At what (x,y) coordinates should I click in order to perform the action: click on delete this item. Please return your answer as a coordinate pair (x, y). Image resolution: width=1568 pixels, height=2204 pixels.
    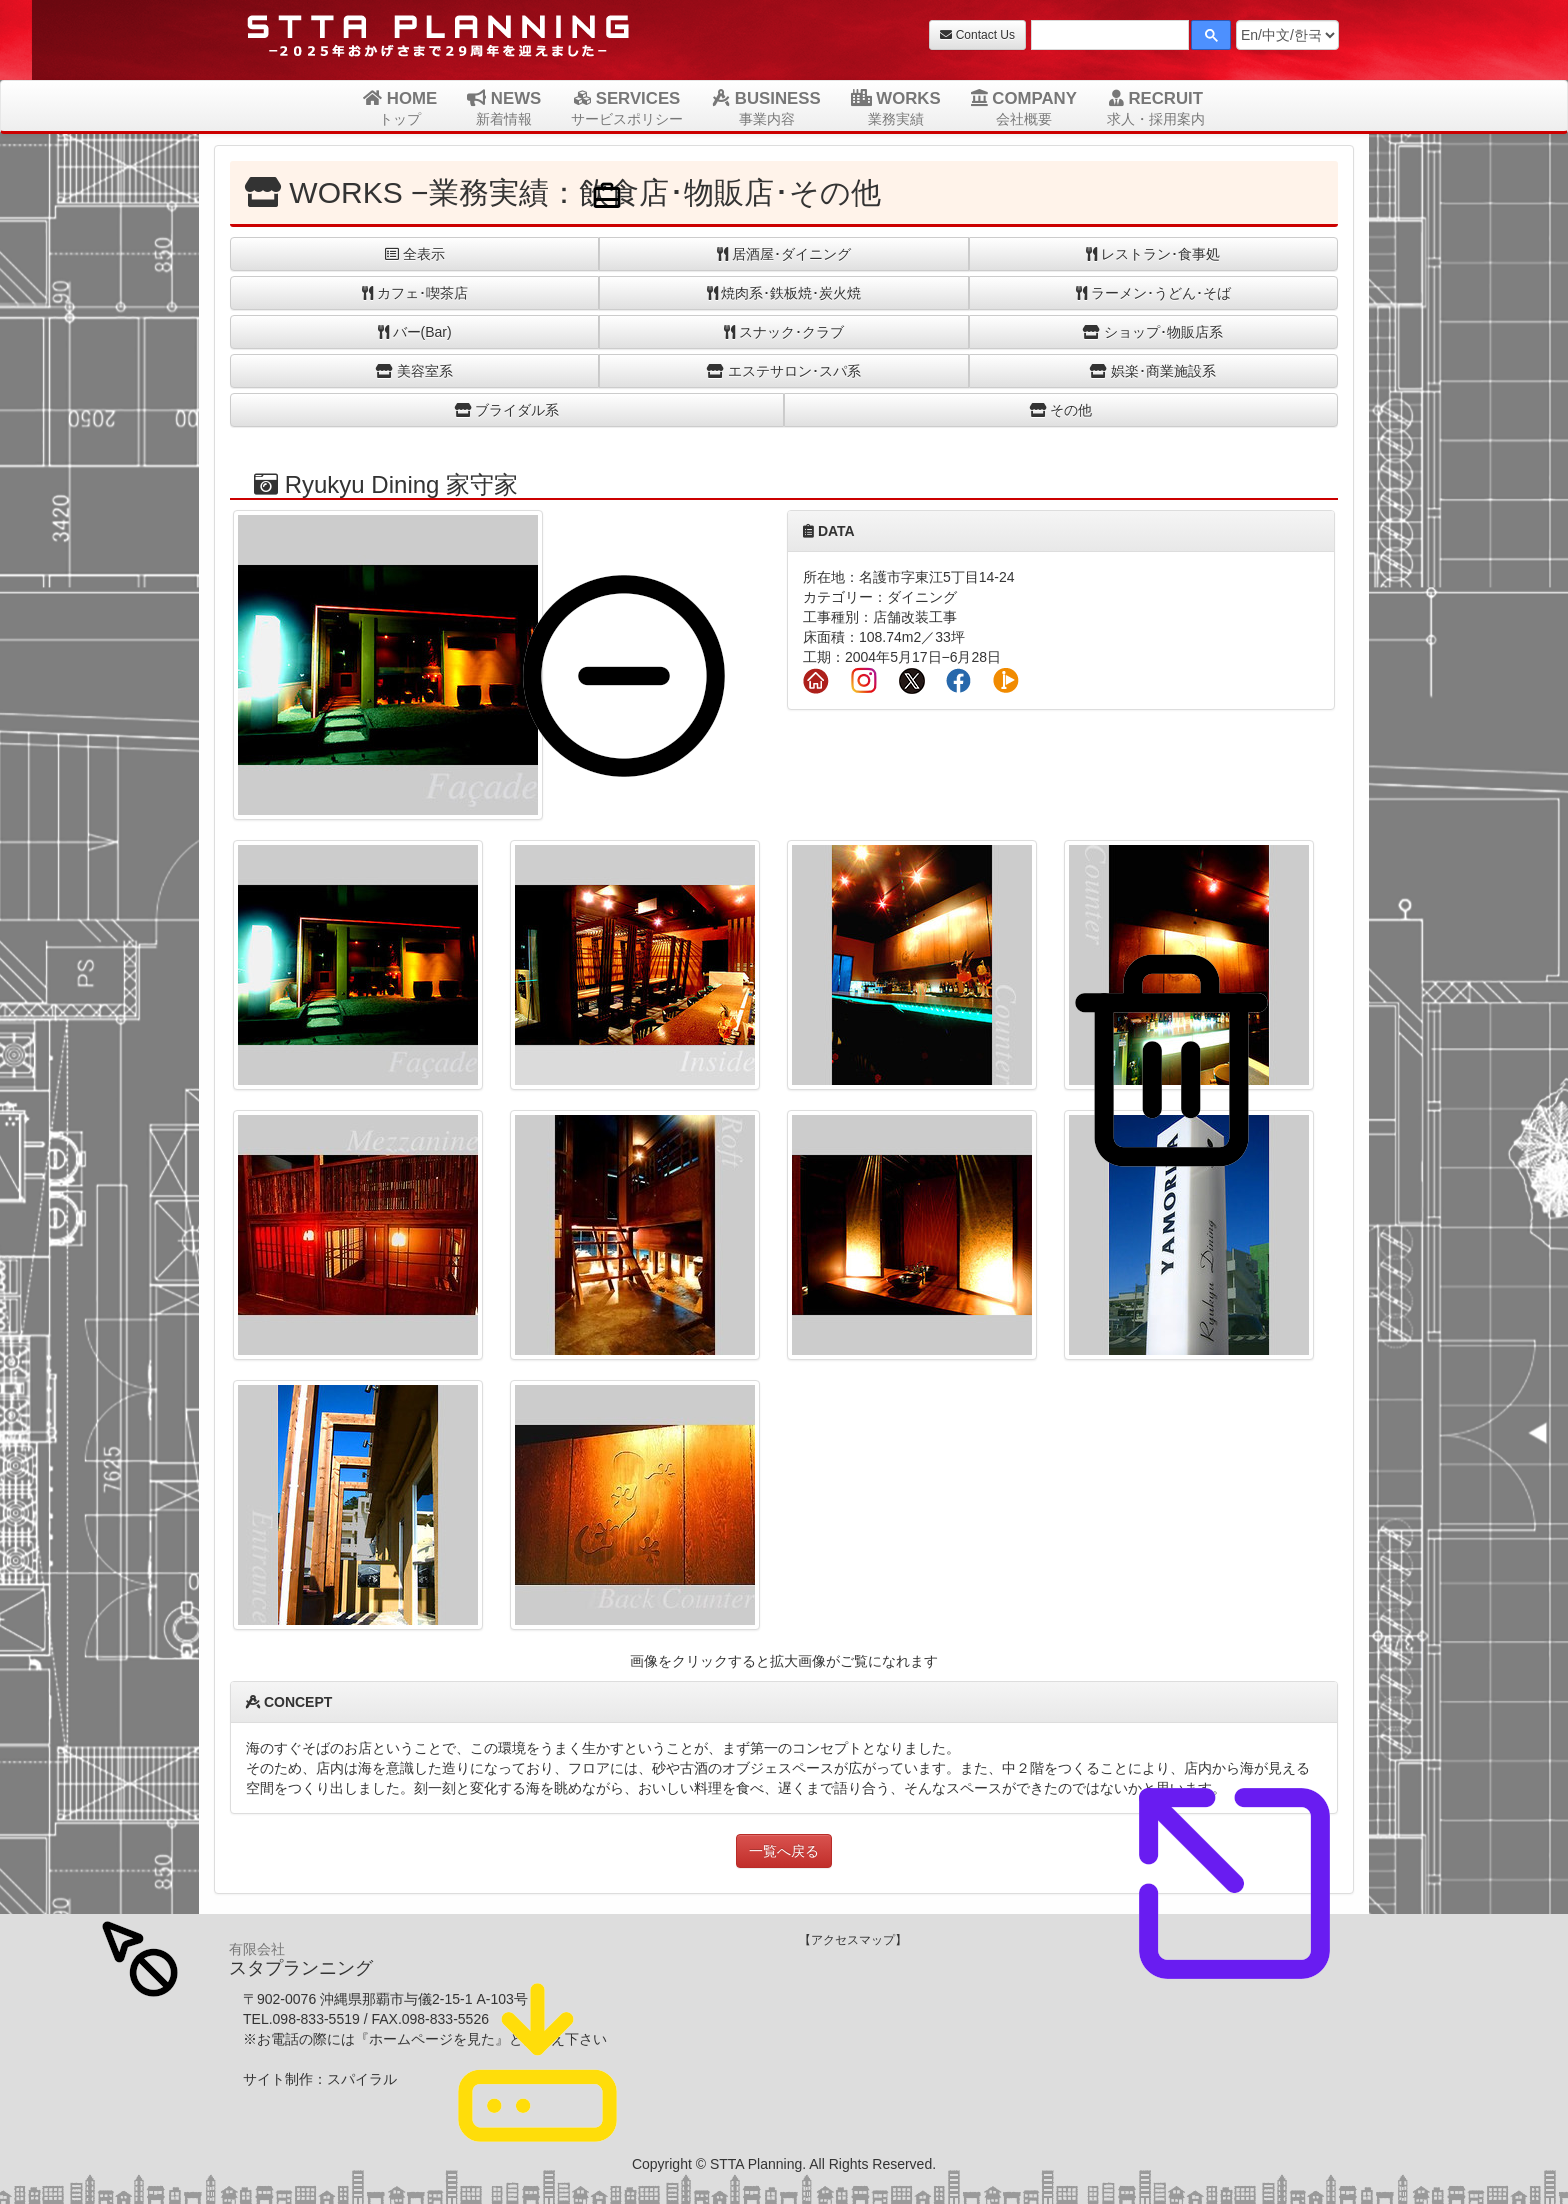
    Looking at the image, I should click on (1171, 1060).